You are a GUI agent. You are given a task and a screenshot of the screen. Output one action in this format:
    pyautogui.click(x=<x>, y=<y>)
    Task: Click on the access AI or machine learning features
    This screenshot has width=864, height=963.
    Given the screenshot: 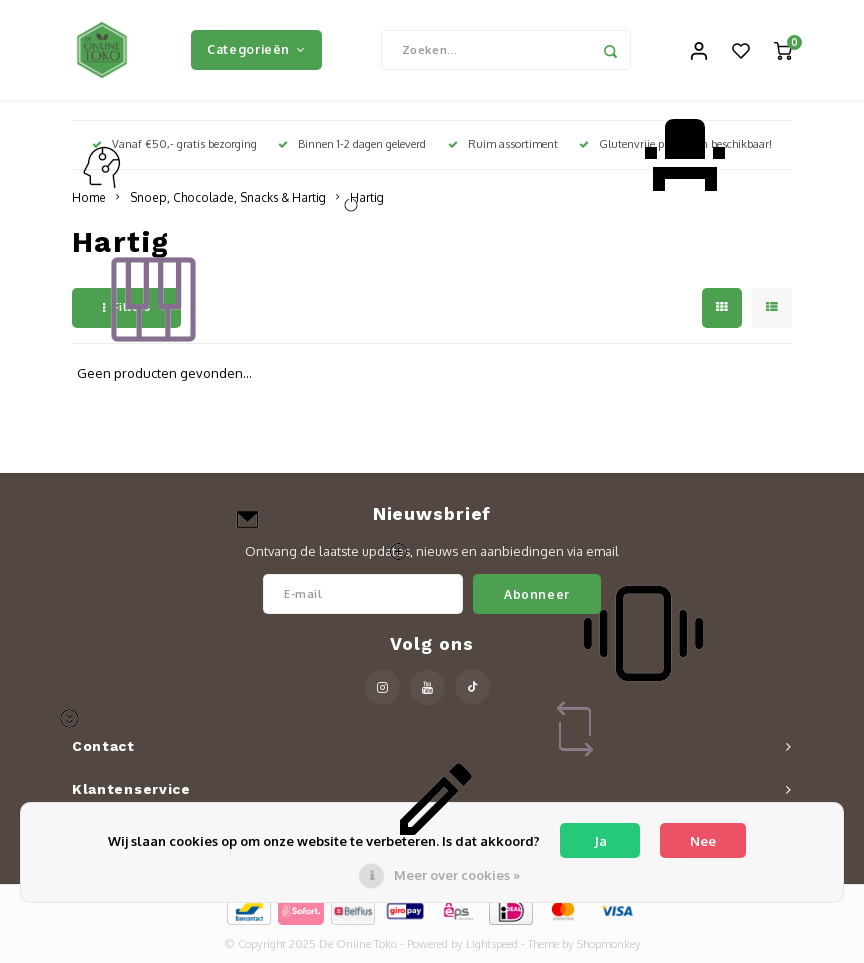 What is the action you would take?
    pyautogui.click(x=102, y=167)
    